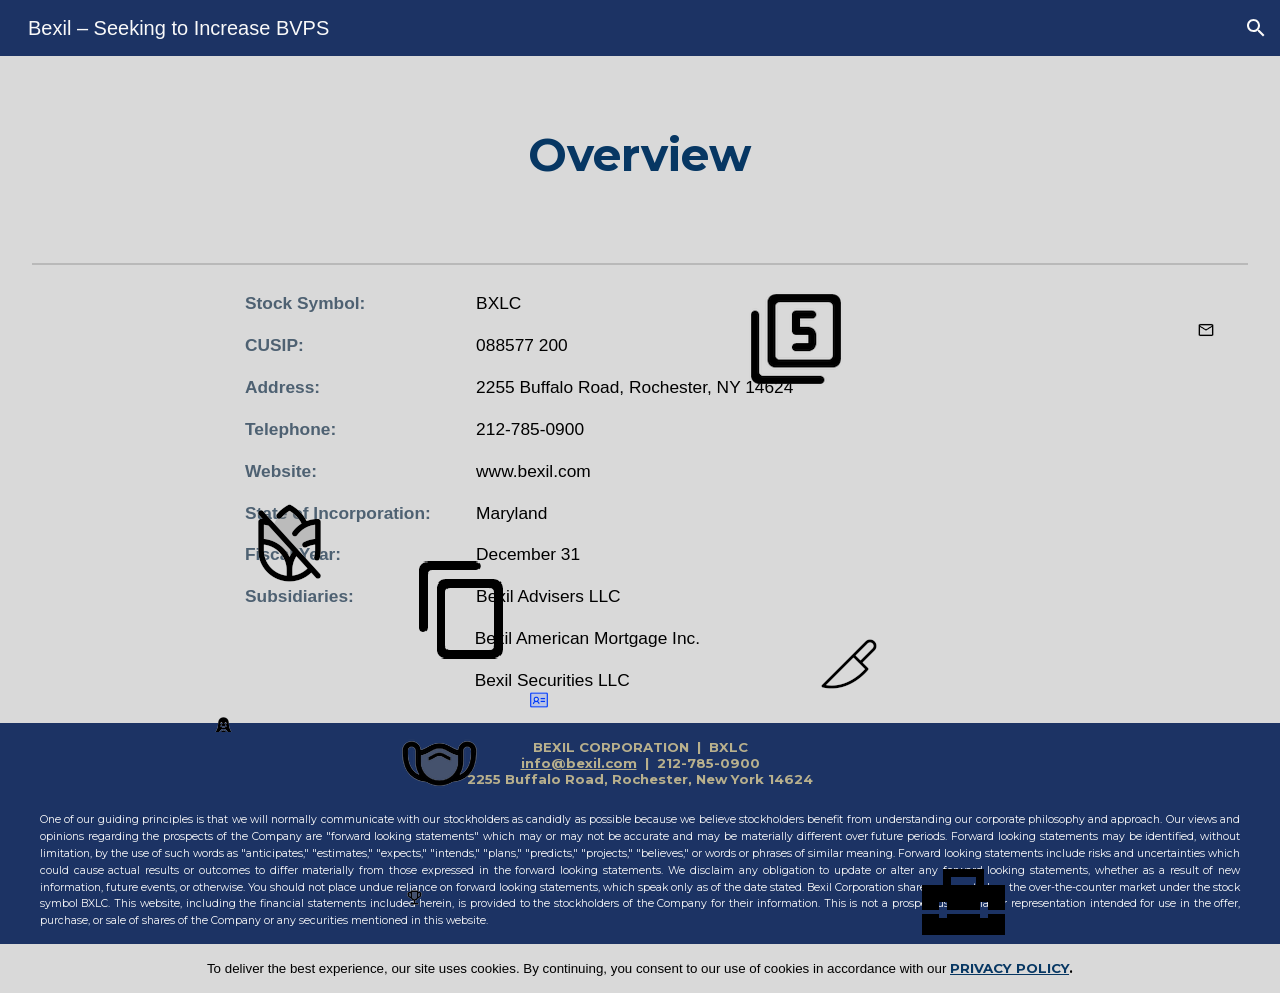 This screenshot has height=993, width=1280. Describe the element at coordinates (849, 665) in the screenshot. I see `access cutting or slicing tools` at that location.